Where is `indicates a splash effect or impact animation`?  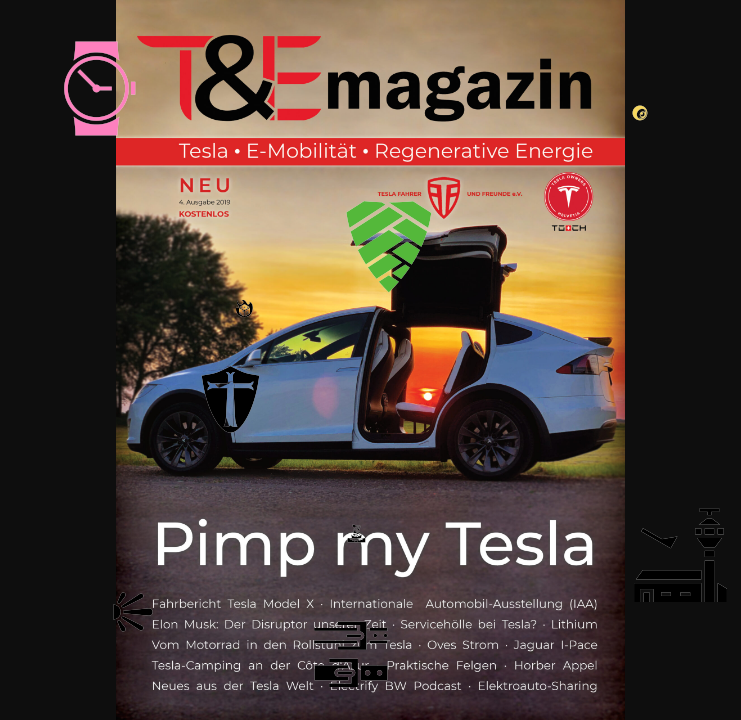
indicates a splash effect or impact animation is located at coordinates (133, 612).